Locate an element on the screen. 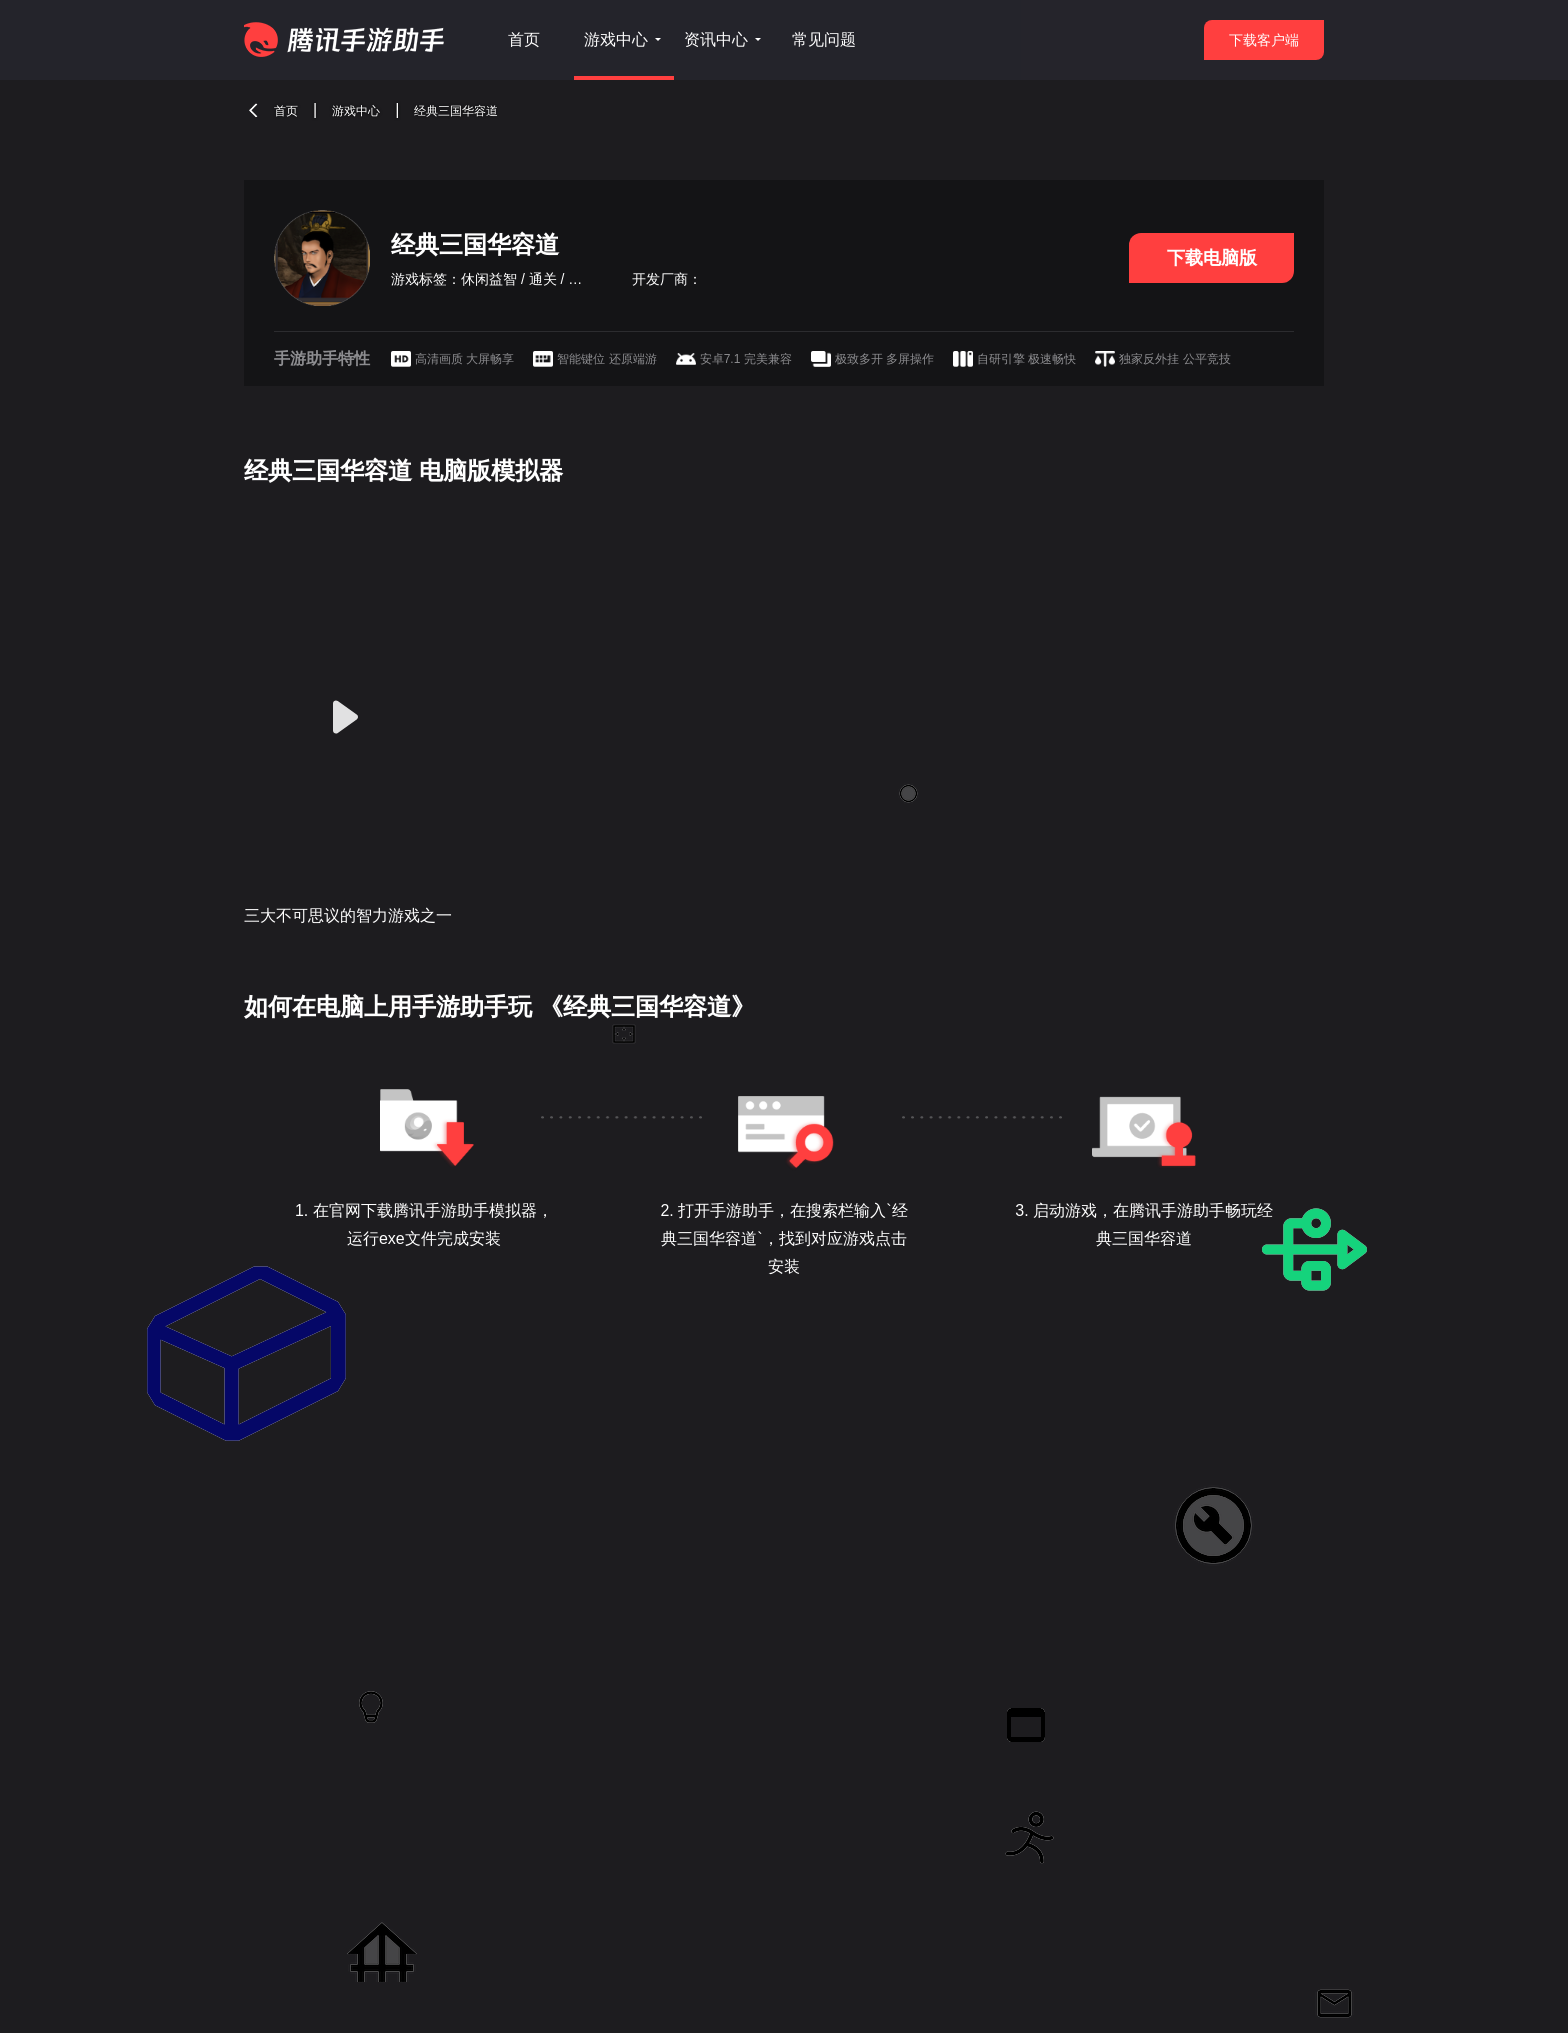 This screenshot has width=1568, height=2033. open a web browser or webpage is located at coordinates (1026, 1725).